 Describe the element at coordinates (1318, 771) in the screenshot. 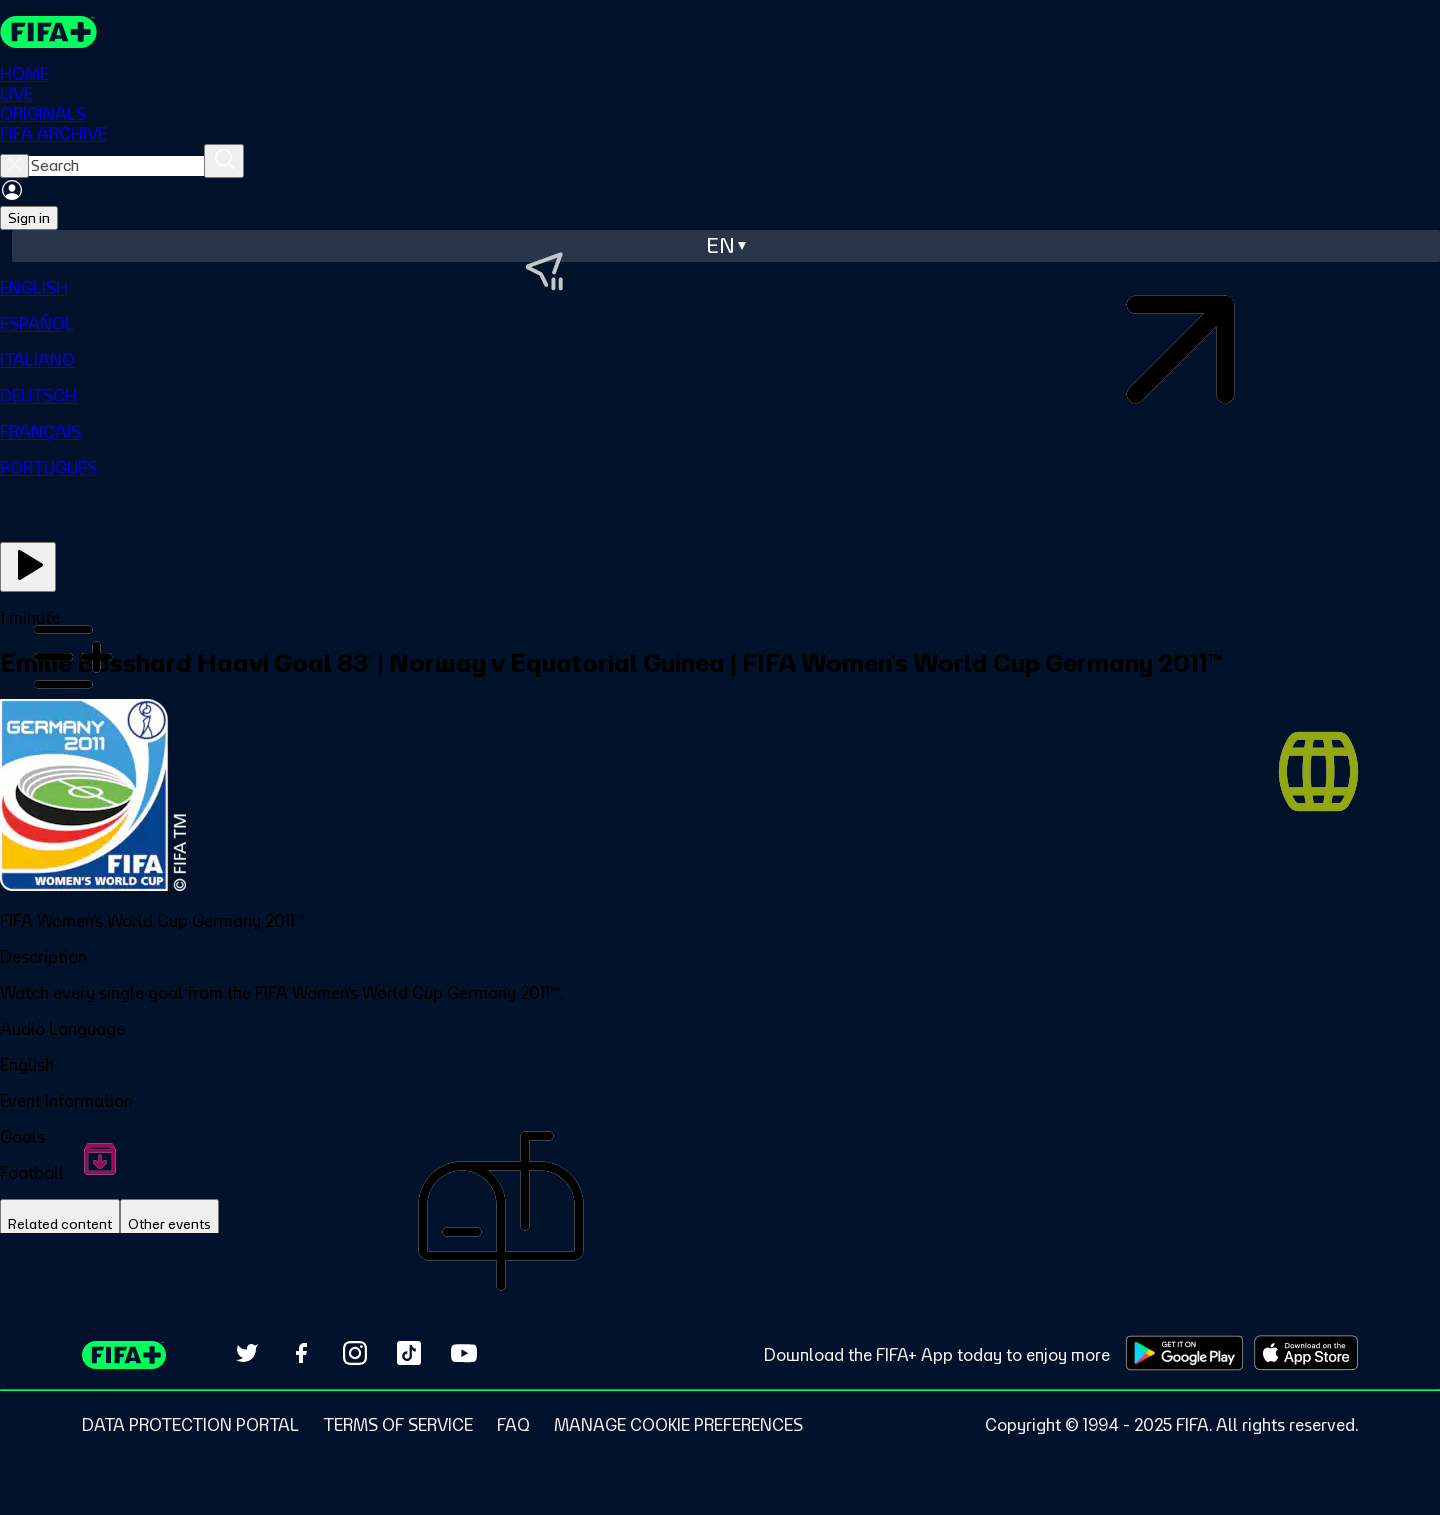

I see `view inventory or storage items` at that location.